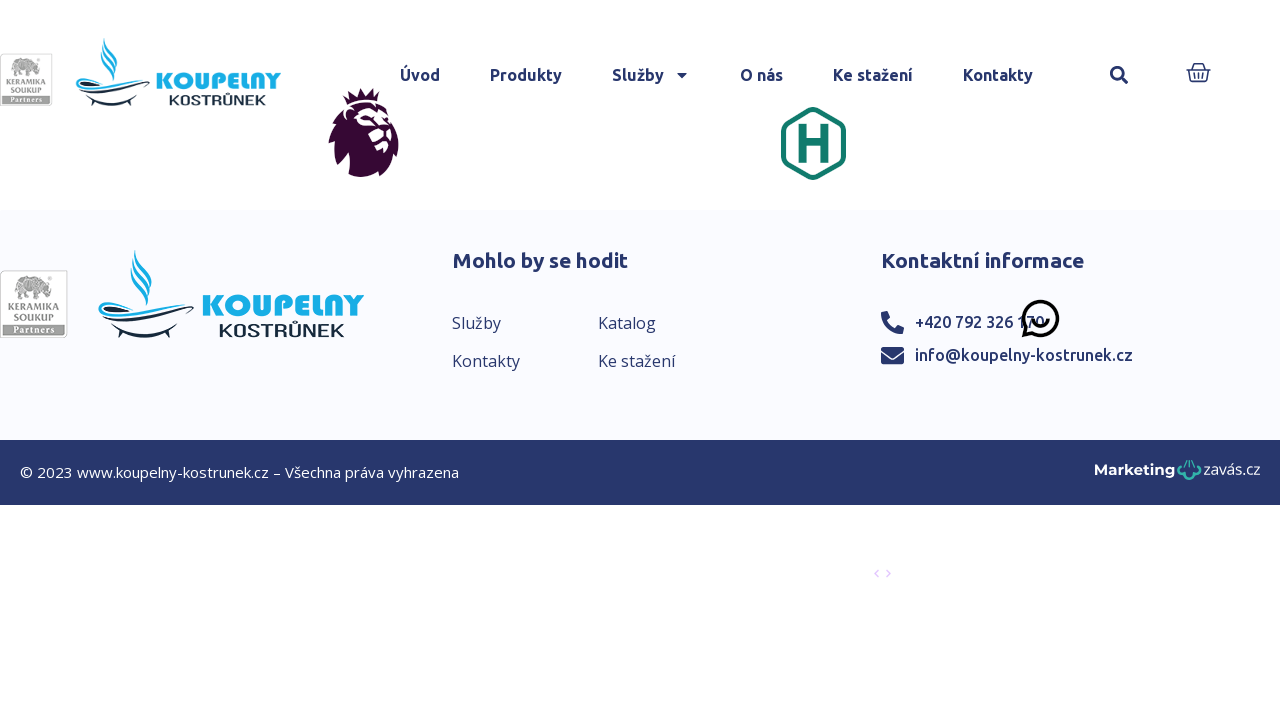 This screenshot has width=1280, height=720. I want to click on Hugo static site generator logo, so click(813, 143).